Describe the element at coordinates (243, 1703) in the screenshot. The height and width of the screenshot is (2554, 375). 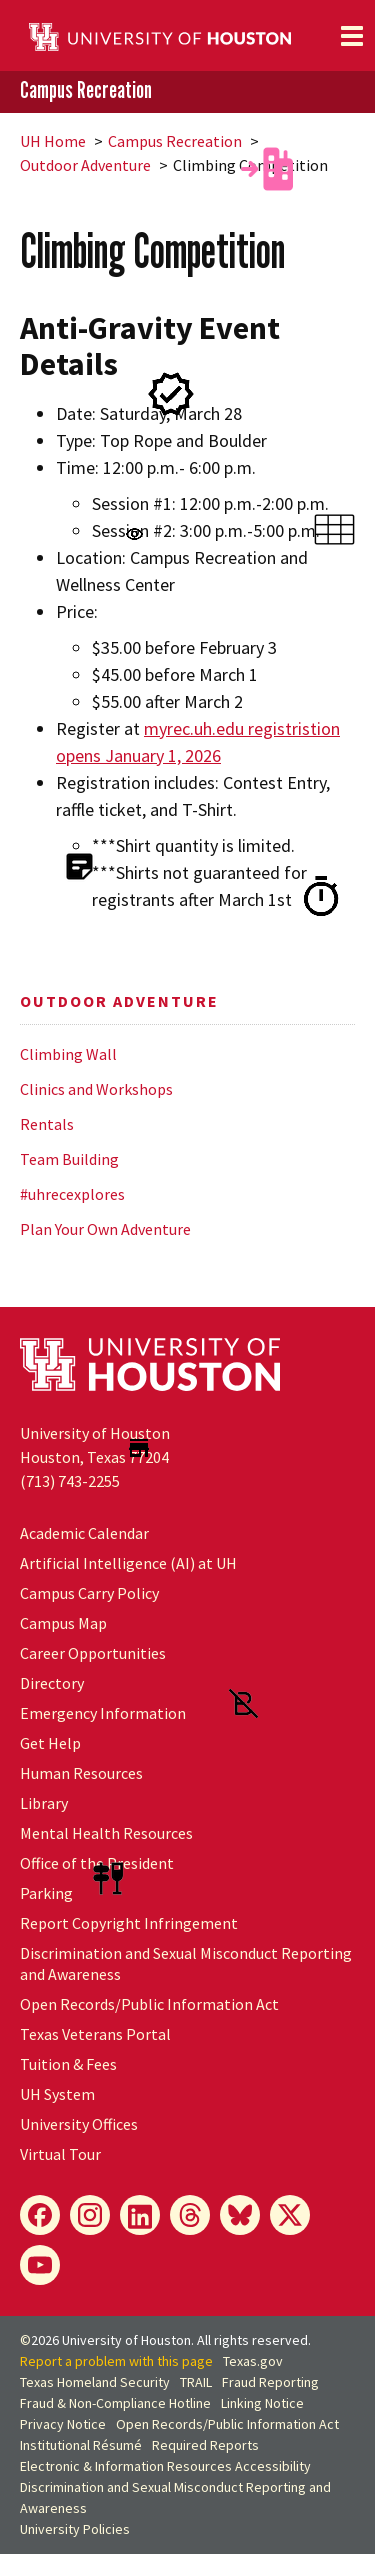
I see `disable bold text formatting` at that location.